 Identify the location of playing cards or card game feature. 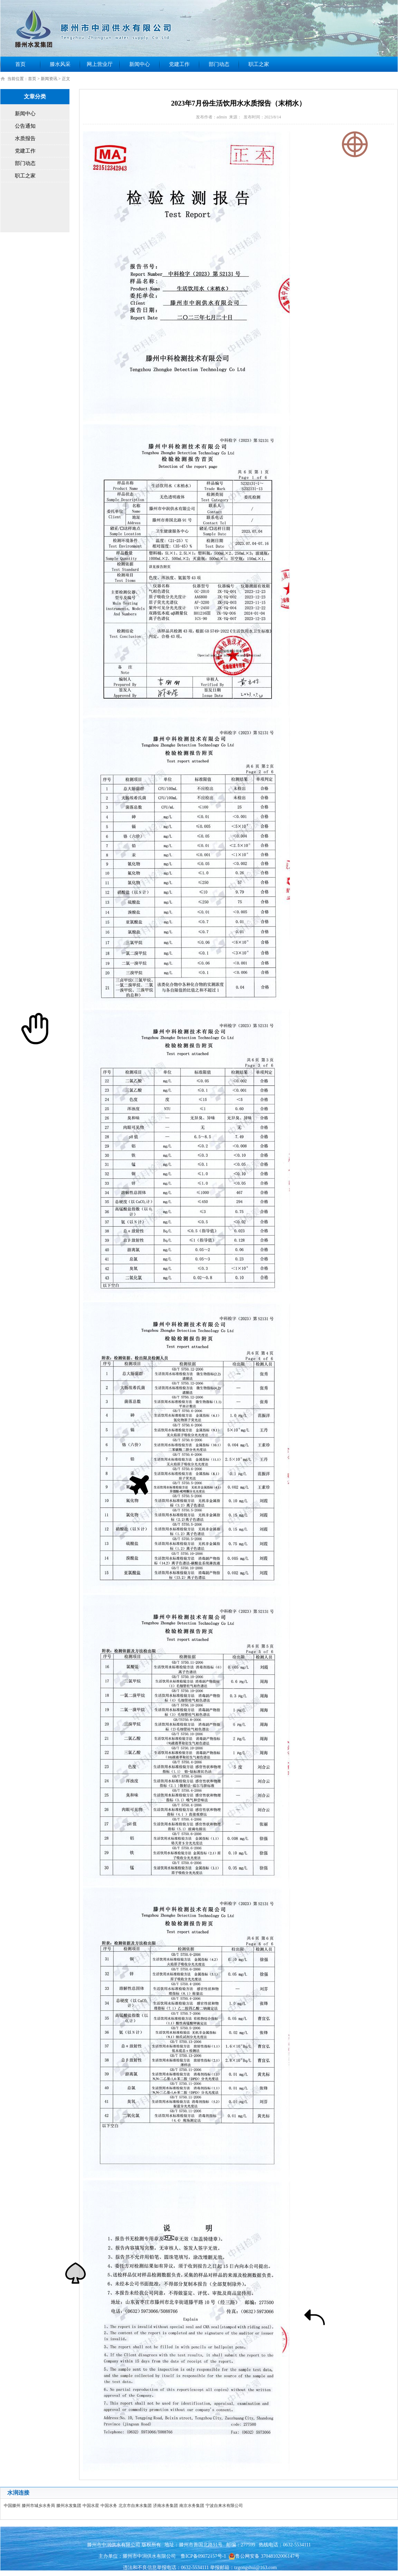
(75, 2273).